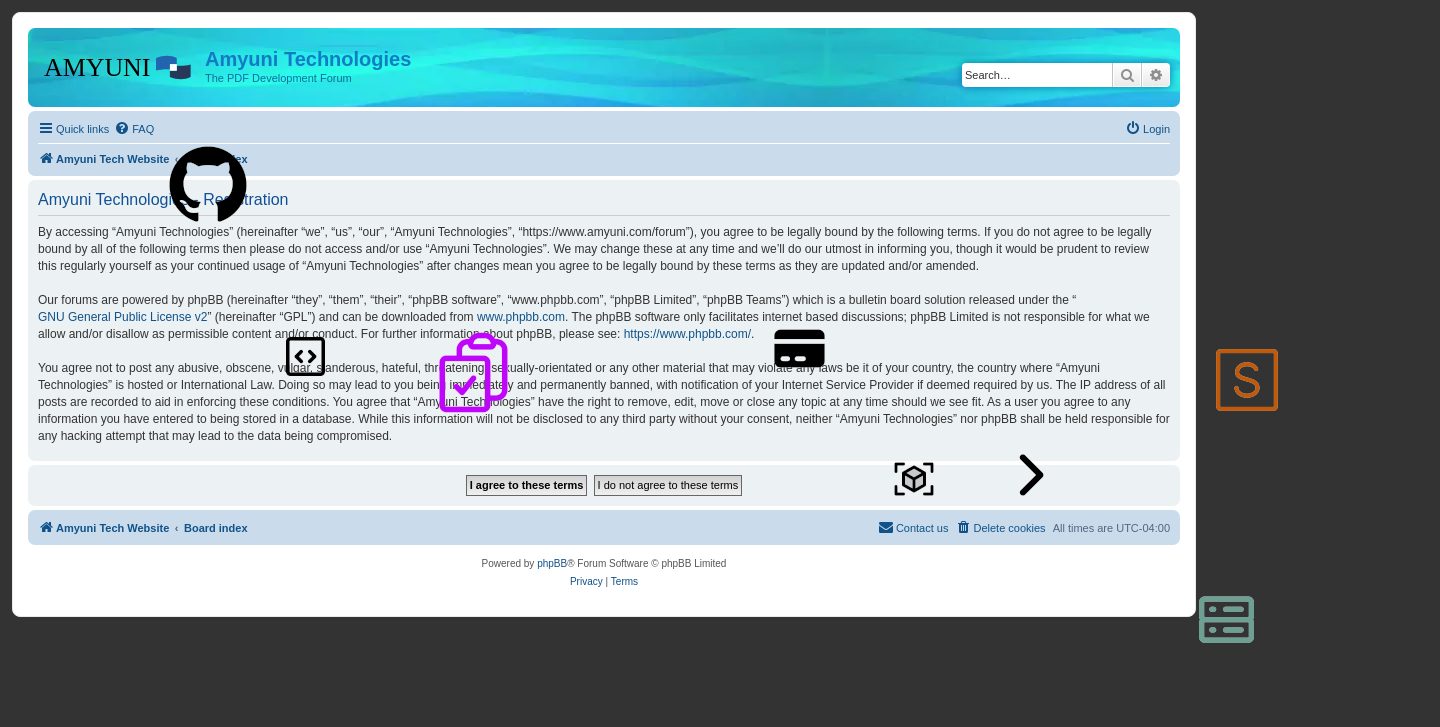 This screenshot has width=1440, height=727. Describe the element at coordinates (1028, 475) in the screenshot. I see `navigate to the next item or page` at that location.